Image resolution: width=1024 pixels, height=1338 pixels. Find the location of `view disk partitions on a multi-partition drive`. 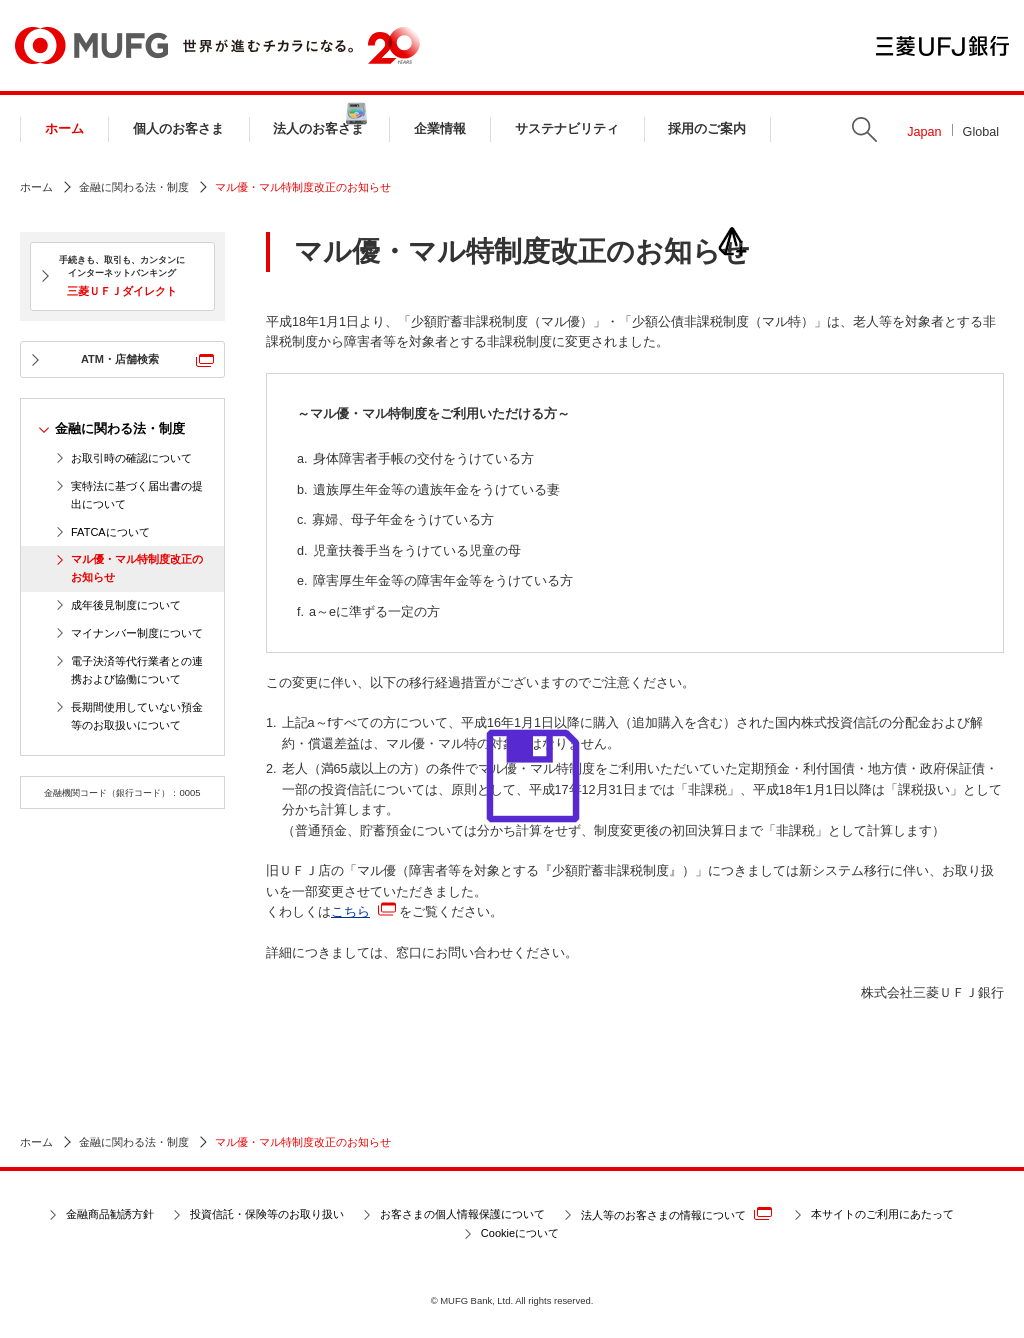

view disk partitions on a multi-partition drive is located at coordinates (356, 113).